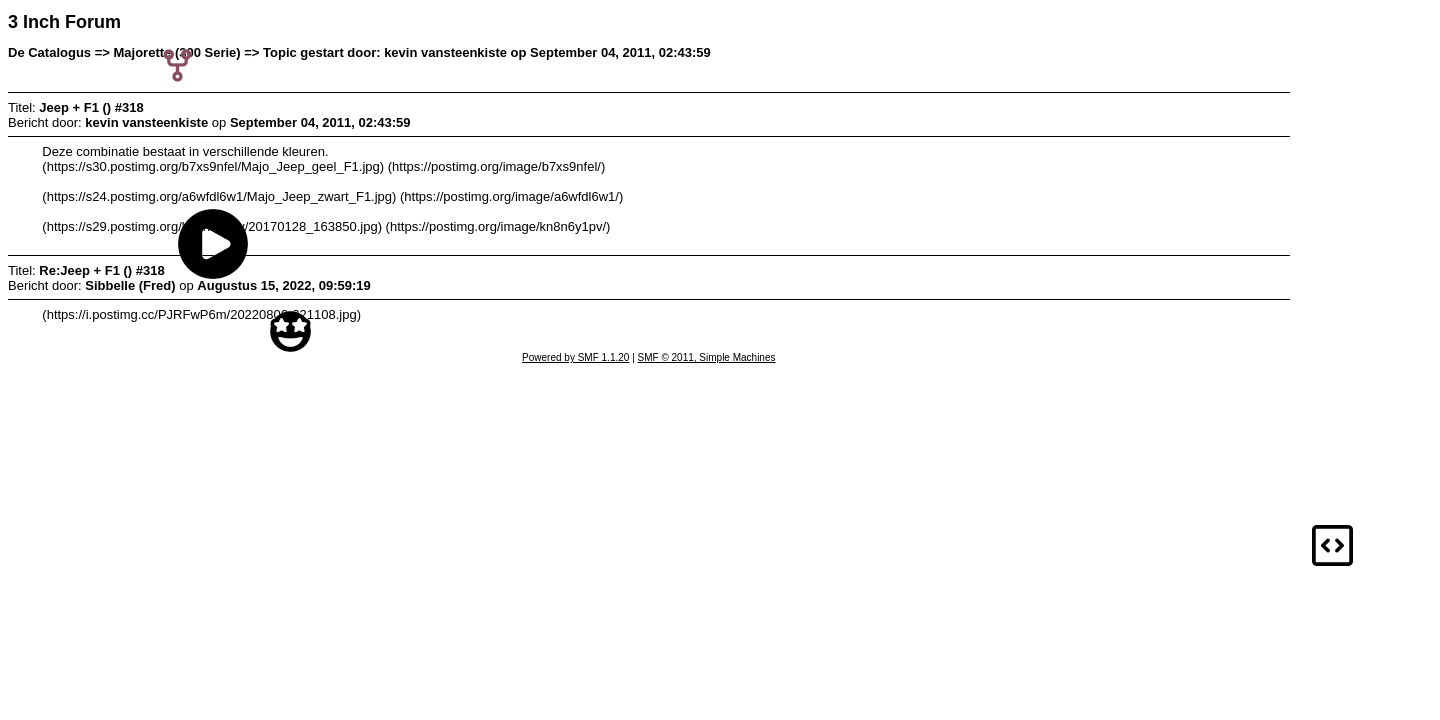  I want to click on fork this repository, so click(177, 65).